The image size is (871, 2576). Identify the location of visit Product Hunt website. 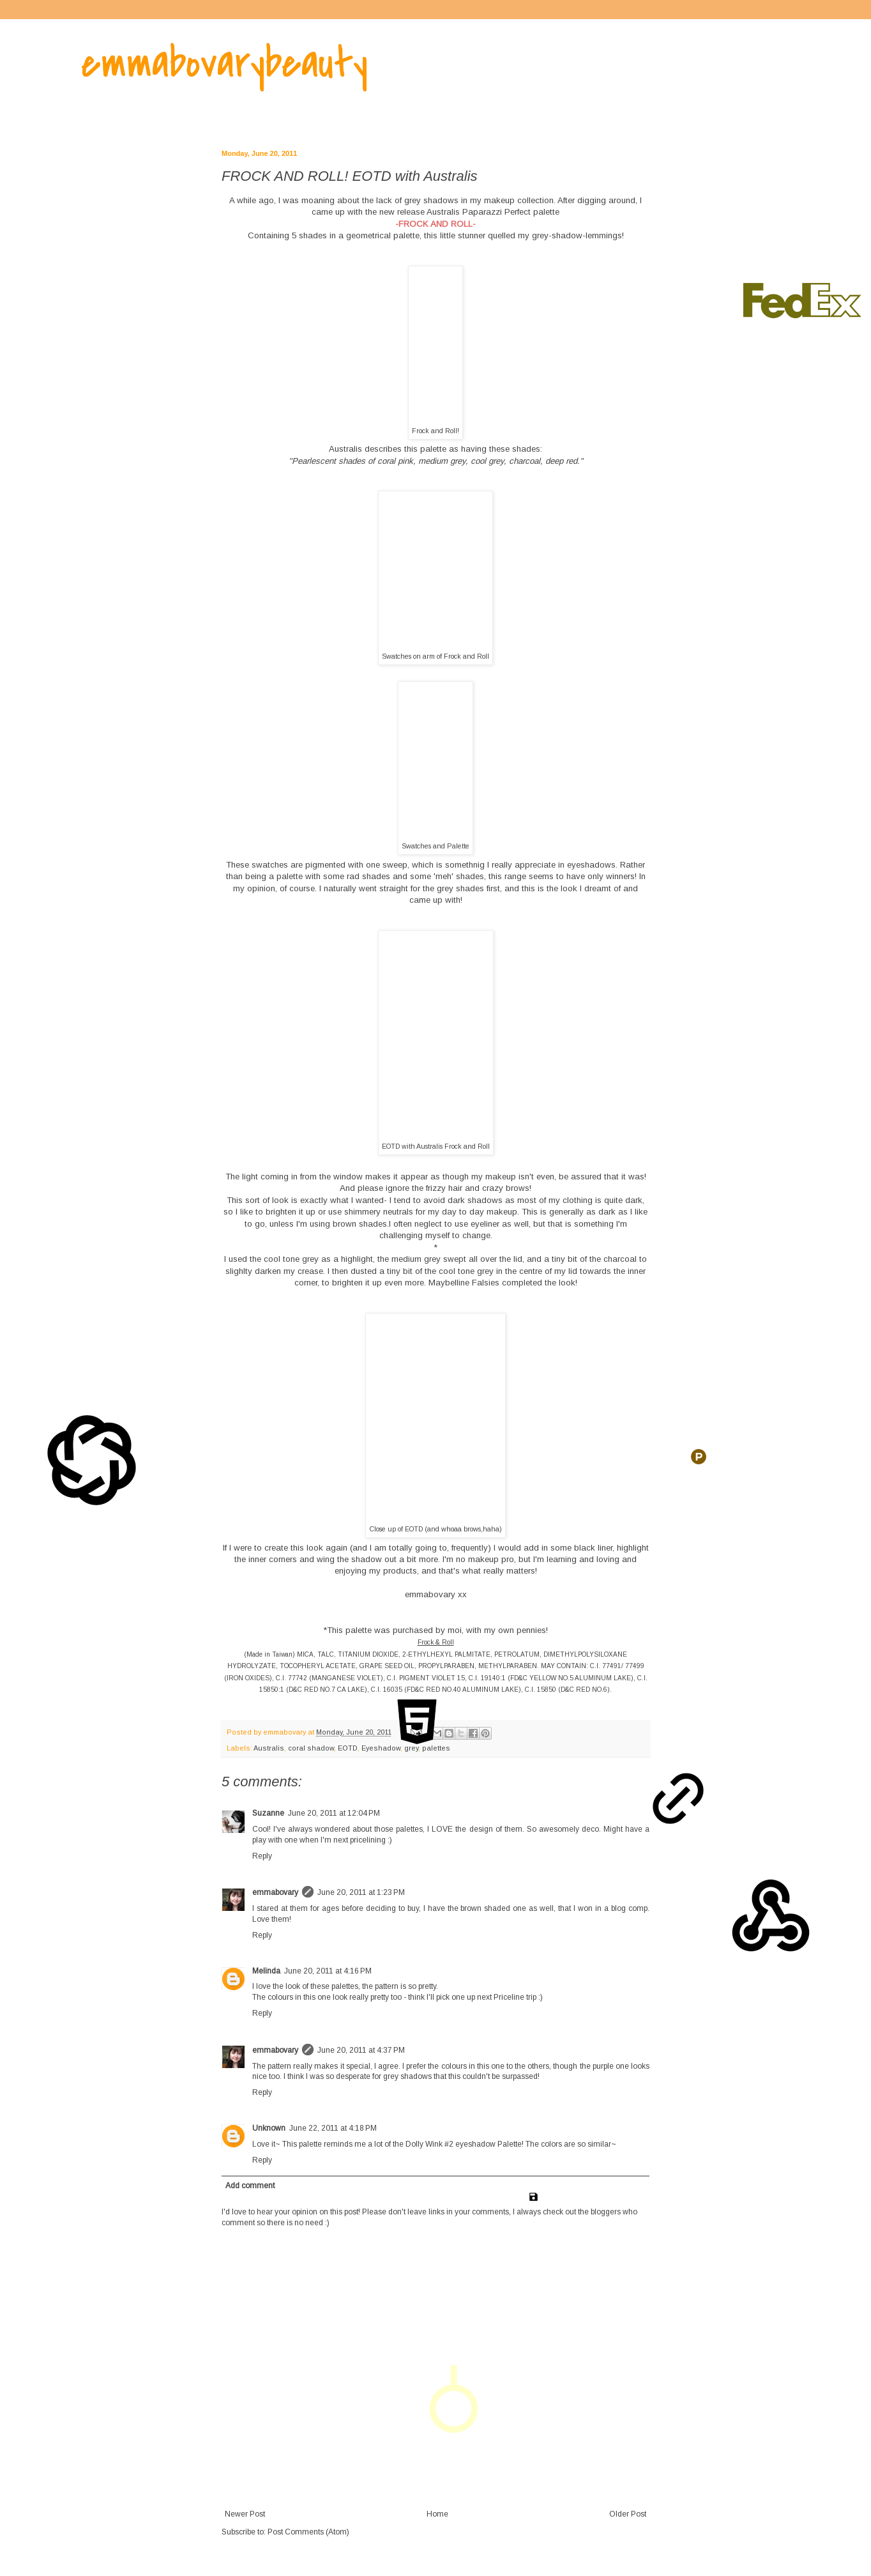
(699, 1457).